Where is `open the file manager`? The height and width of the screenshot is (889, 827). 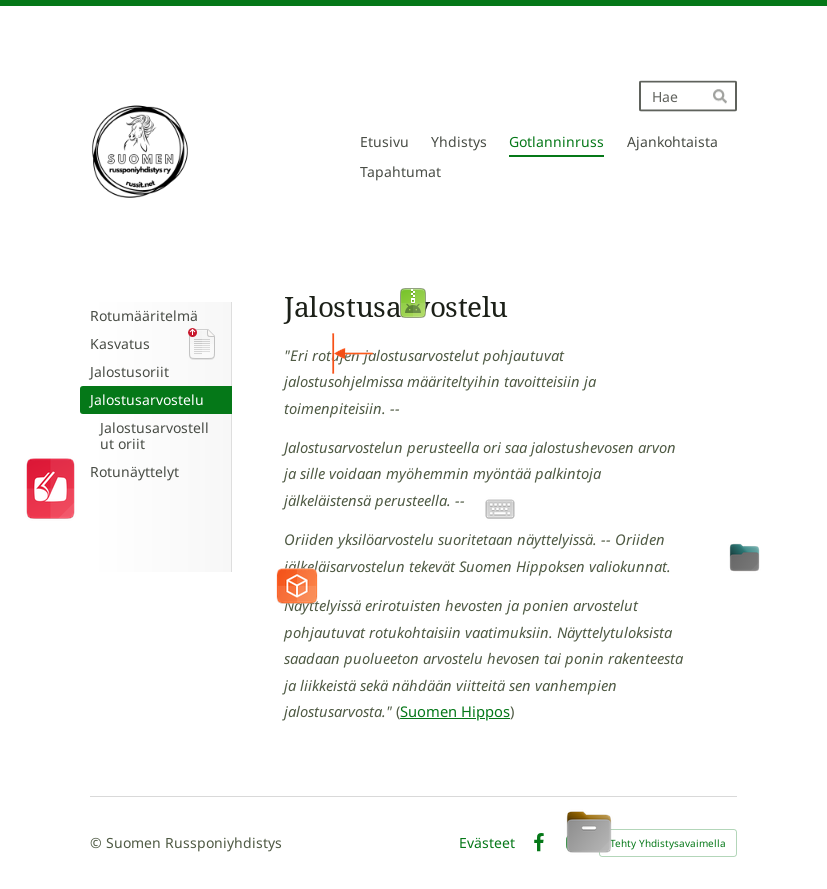
open the file manager is located at coordinates (589, 832).